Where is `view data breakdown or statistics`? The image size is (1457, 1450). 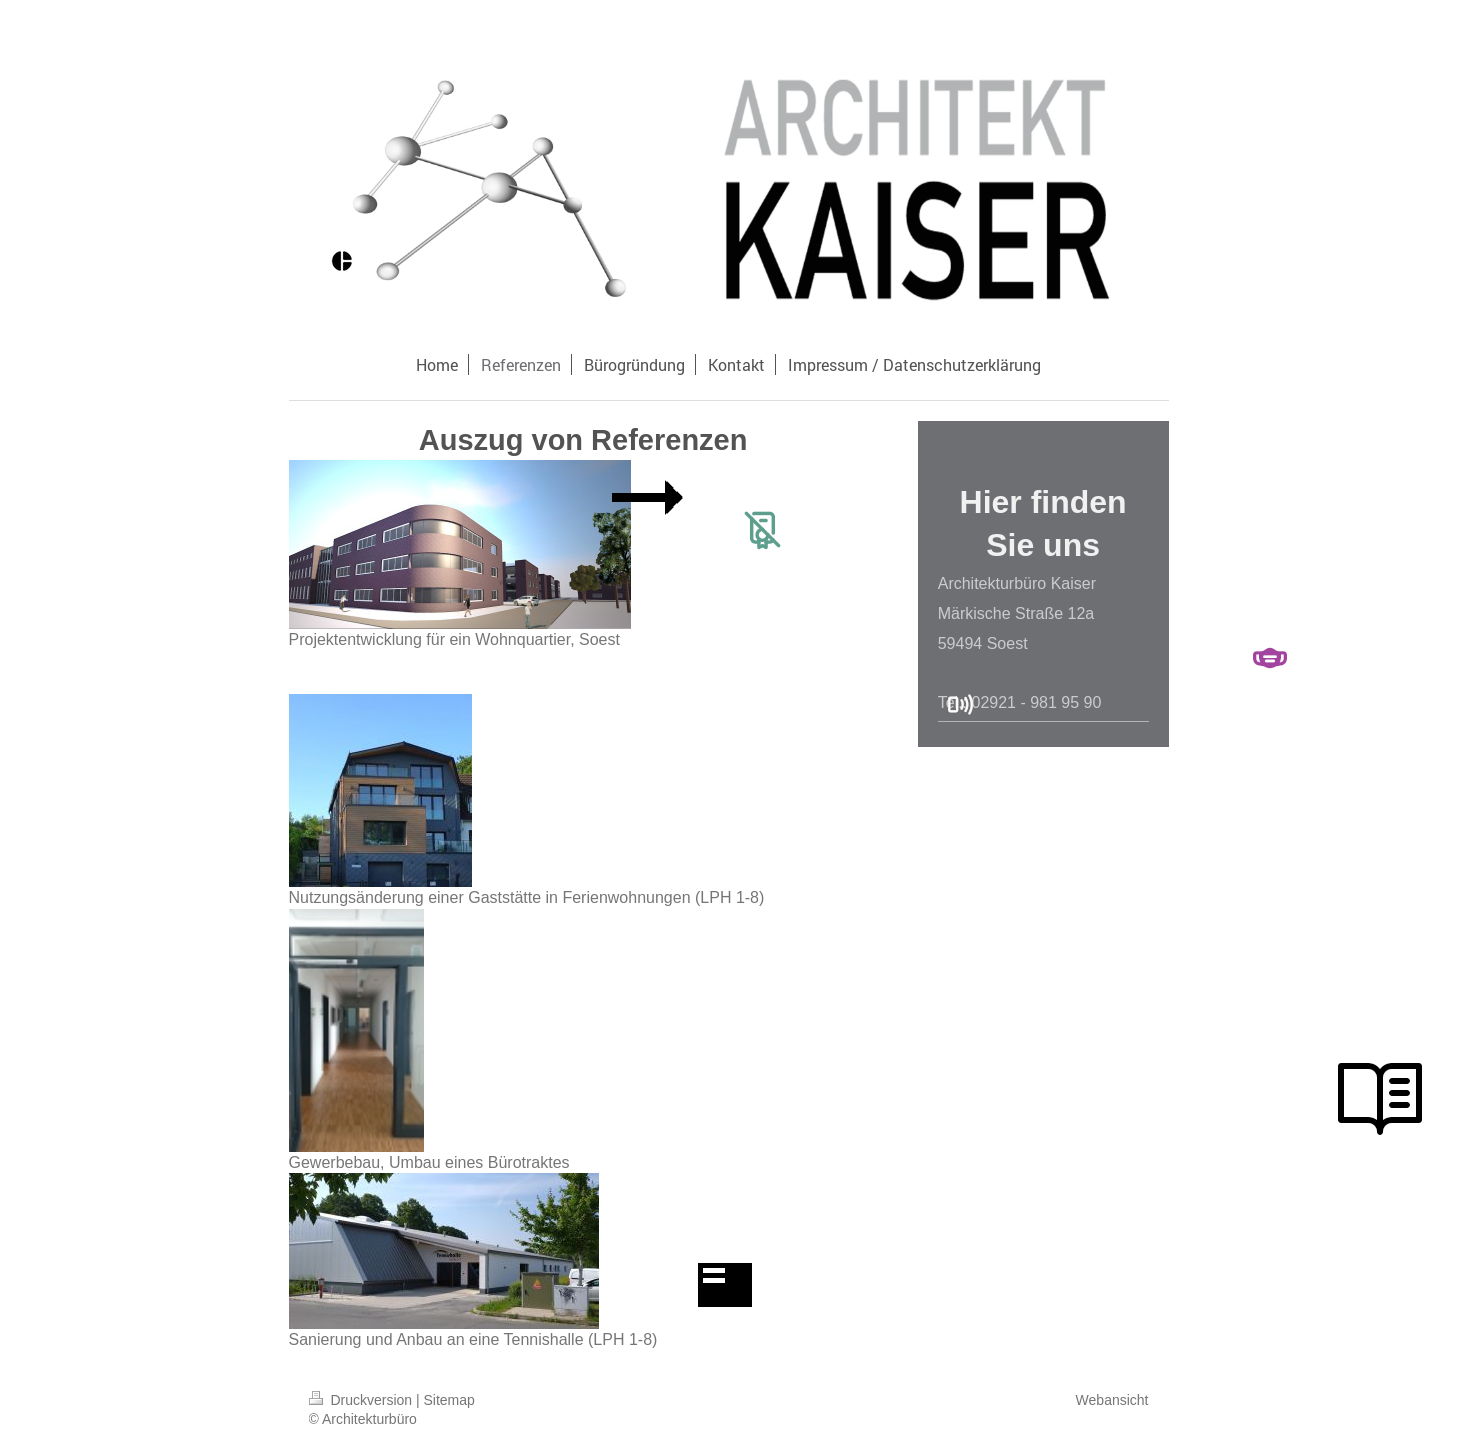 view data breakdown or statistics is located at coordinates (342, 261).